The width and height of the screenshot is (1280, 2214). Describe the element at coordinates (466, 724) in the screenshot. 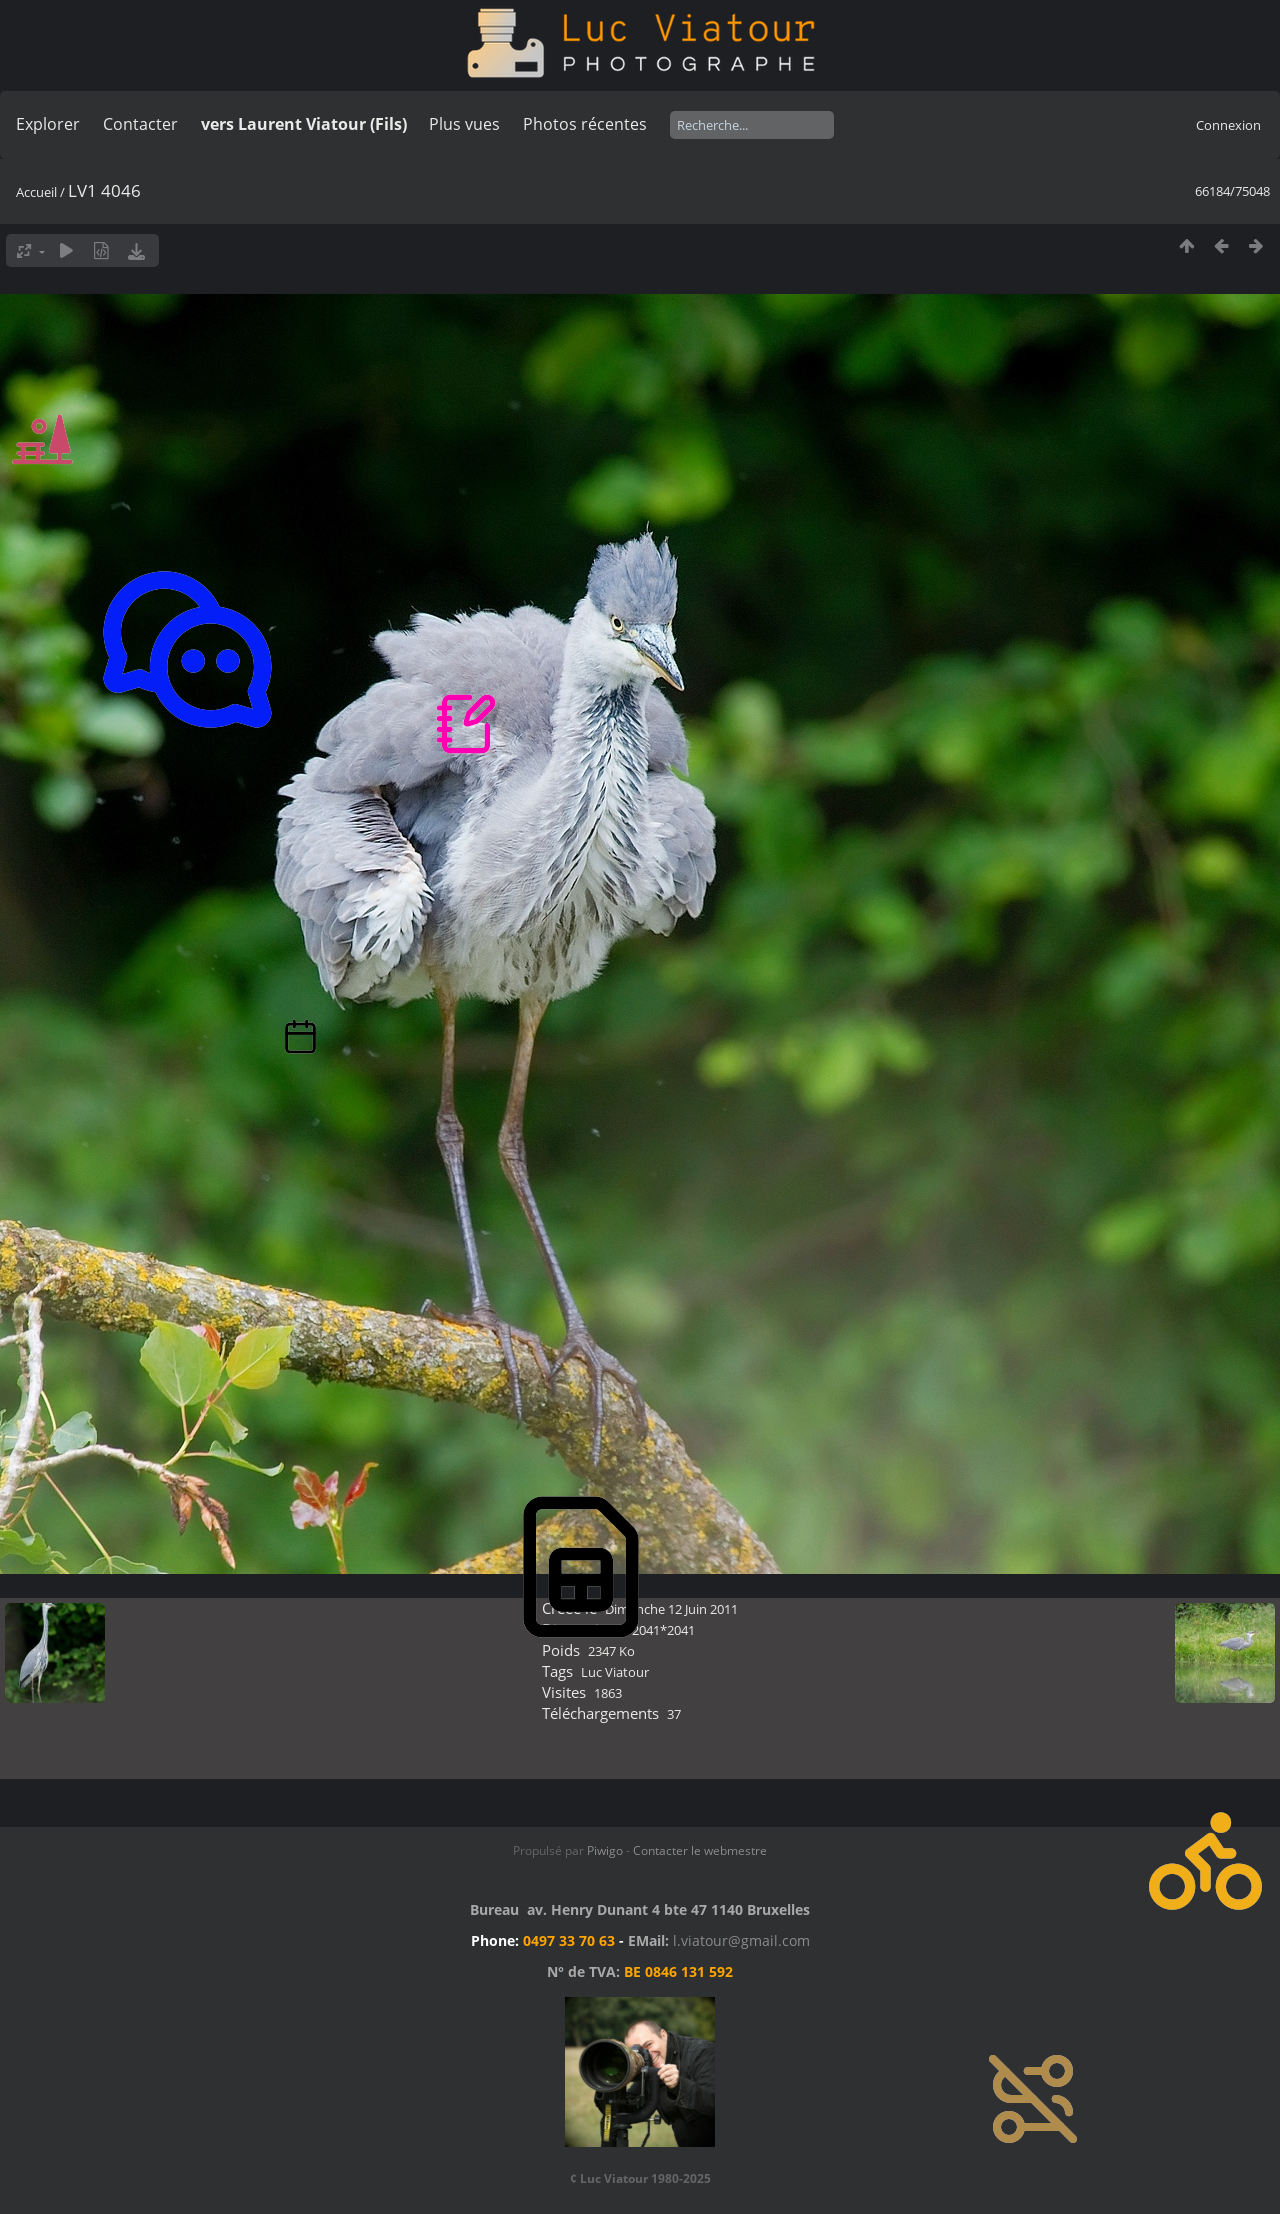

I see `edit notes or journal entries` at that location.